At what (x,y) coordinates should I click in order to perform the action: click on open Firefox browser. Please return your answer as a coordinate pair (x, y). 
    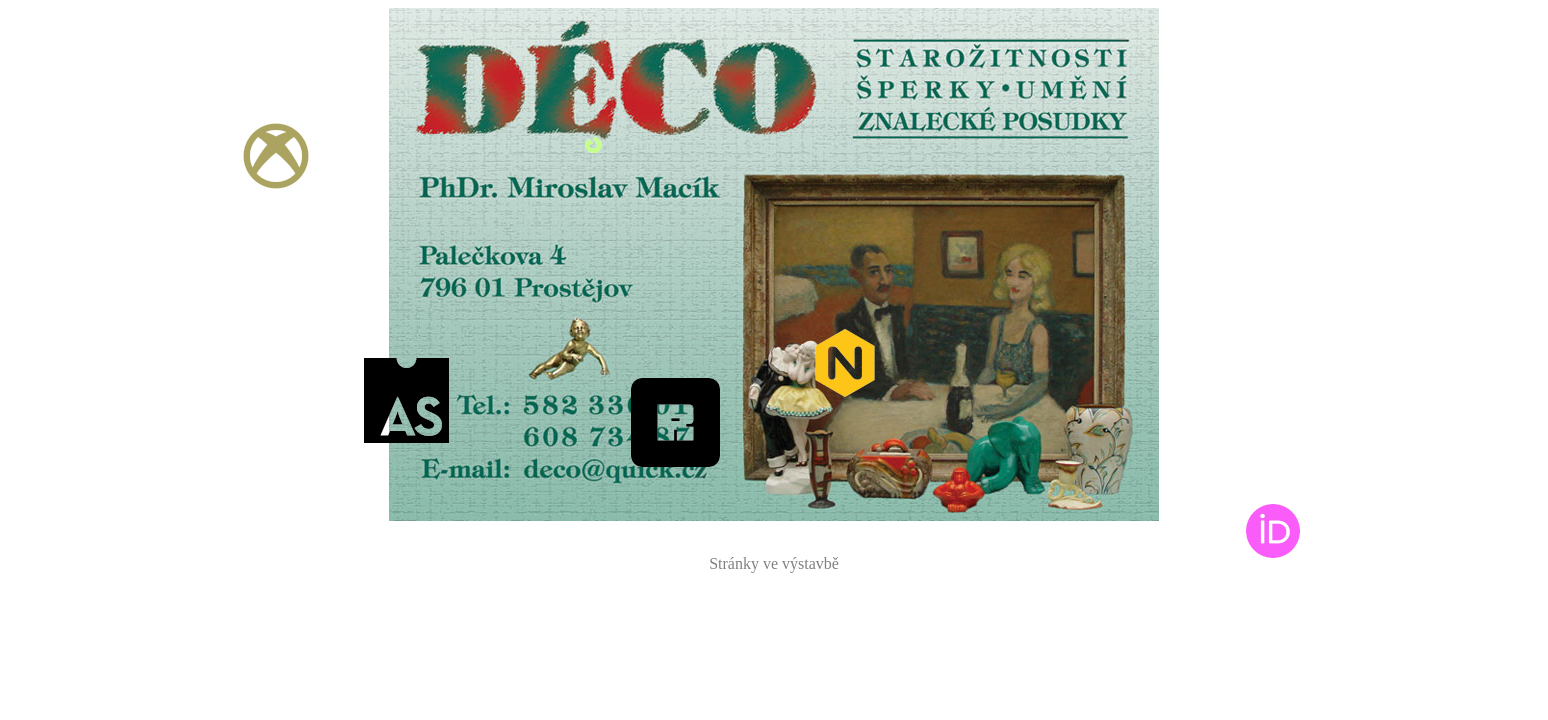
    Looking at the image, I should click on (593, 144).